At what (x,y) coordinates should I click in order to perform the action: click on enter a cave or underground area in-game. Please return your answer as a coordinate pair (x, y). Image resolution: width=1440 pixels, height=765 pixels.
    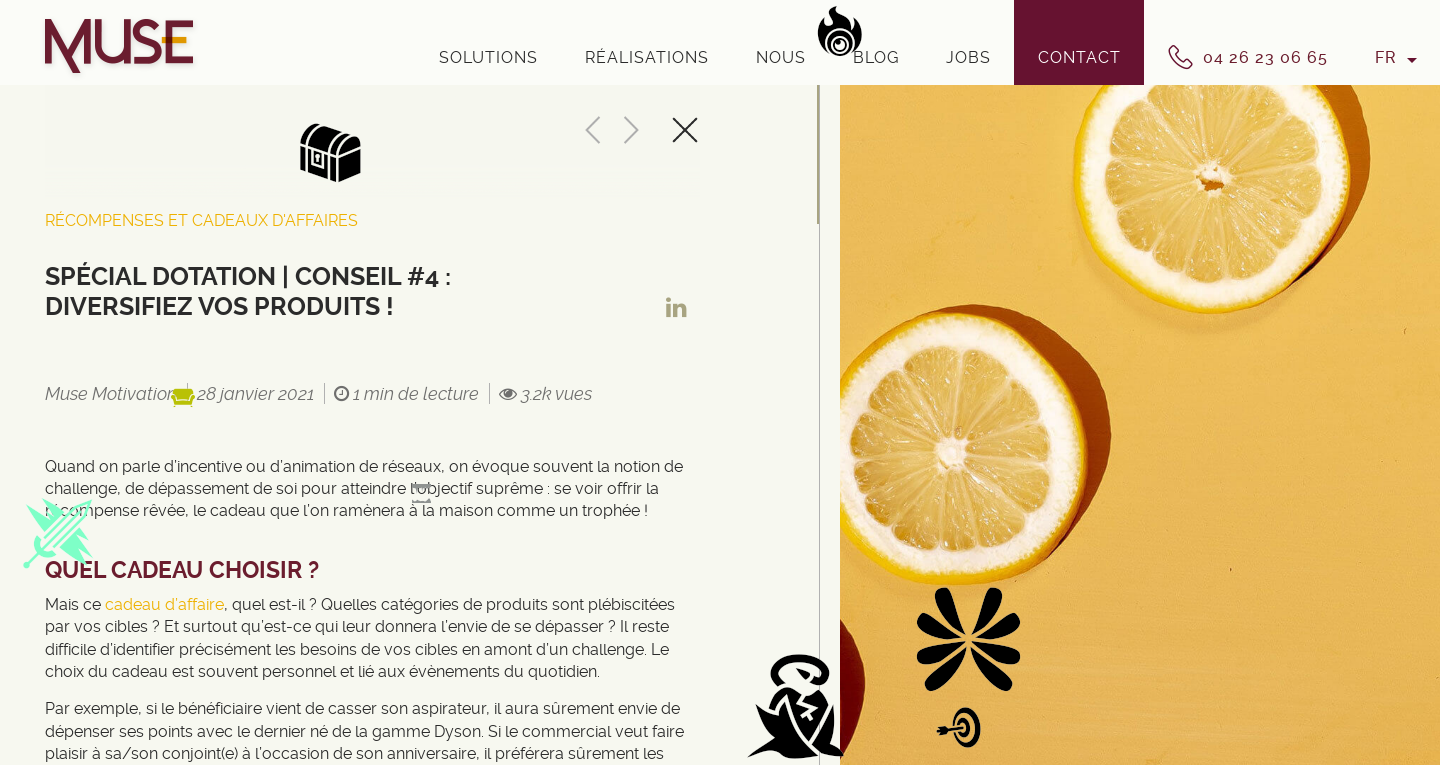
    Looking at the image, I should click on (421, 493).